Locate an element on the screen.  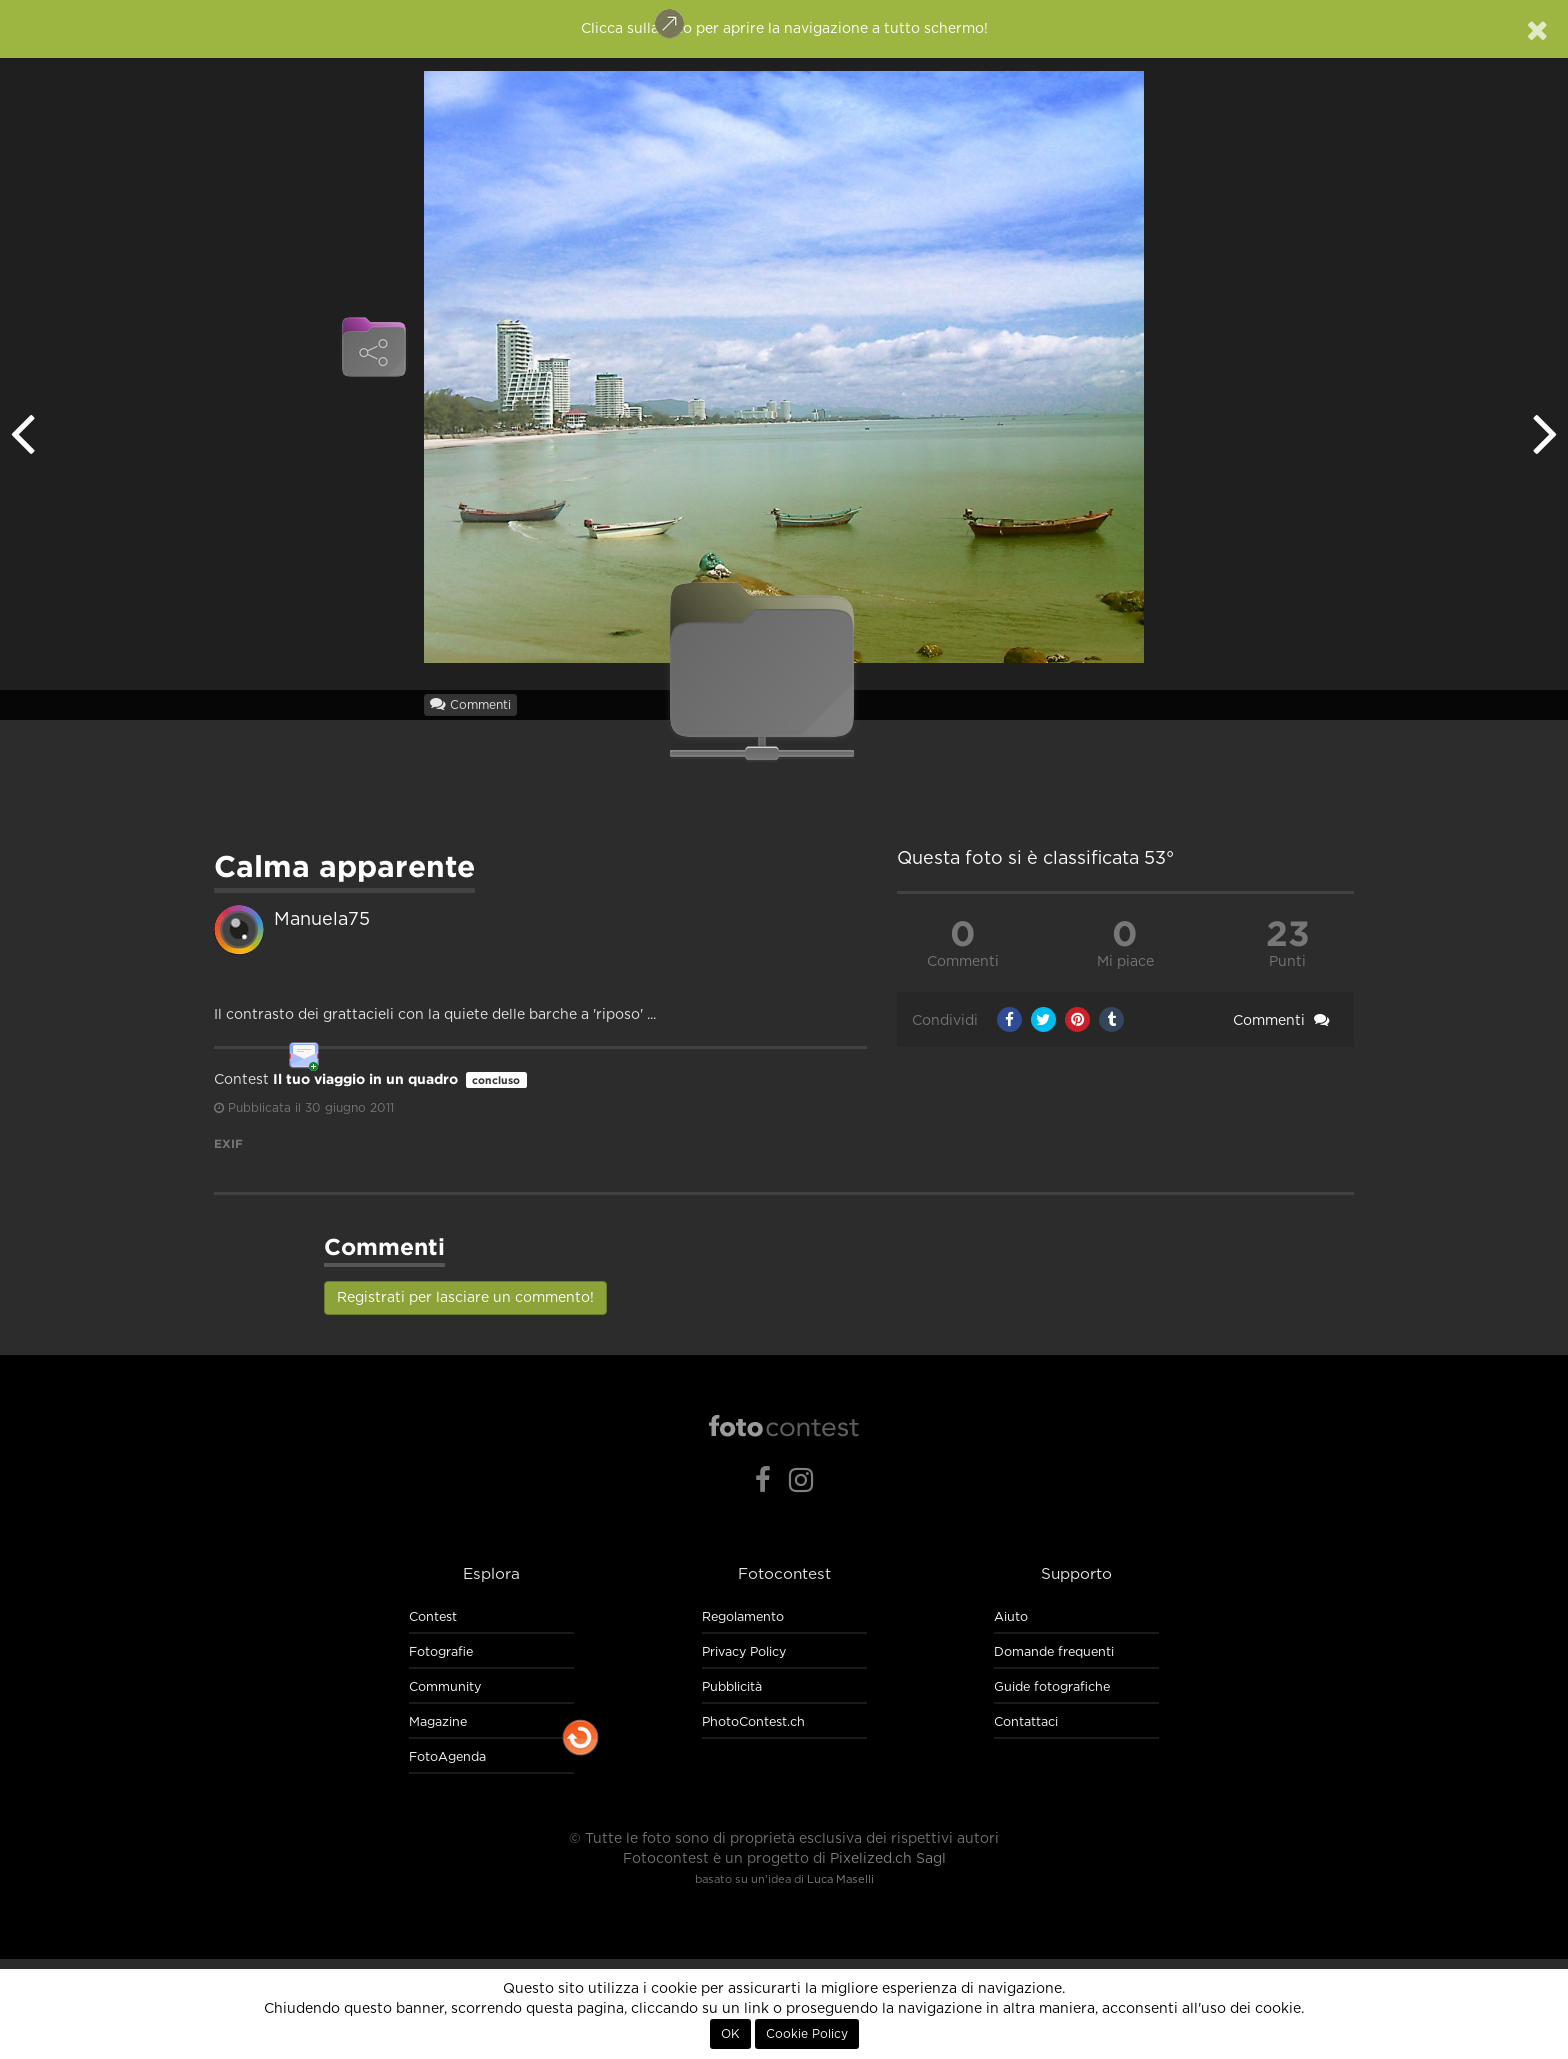
compose a new email message is located at coordinates (304, 1055).